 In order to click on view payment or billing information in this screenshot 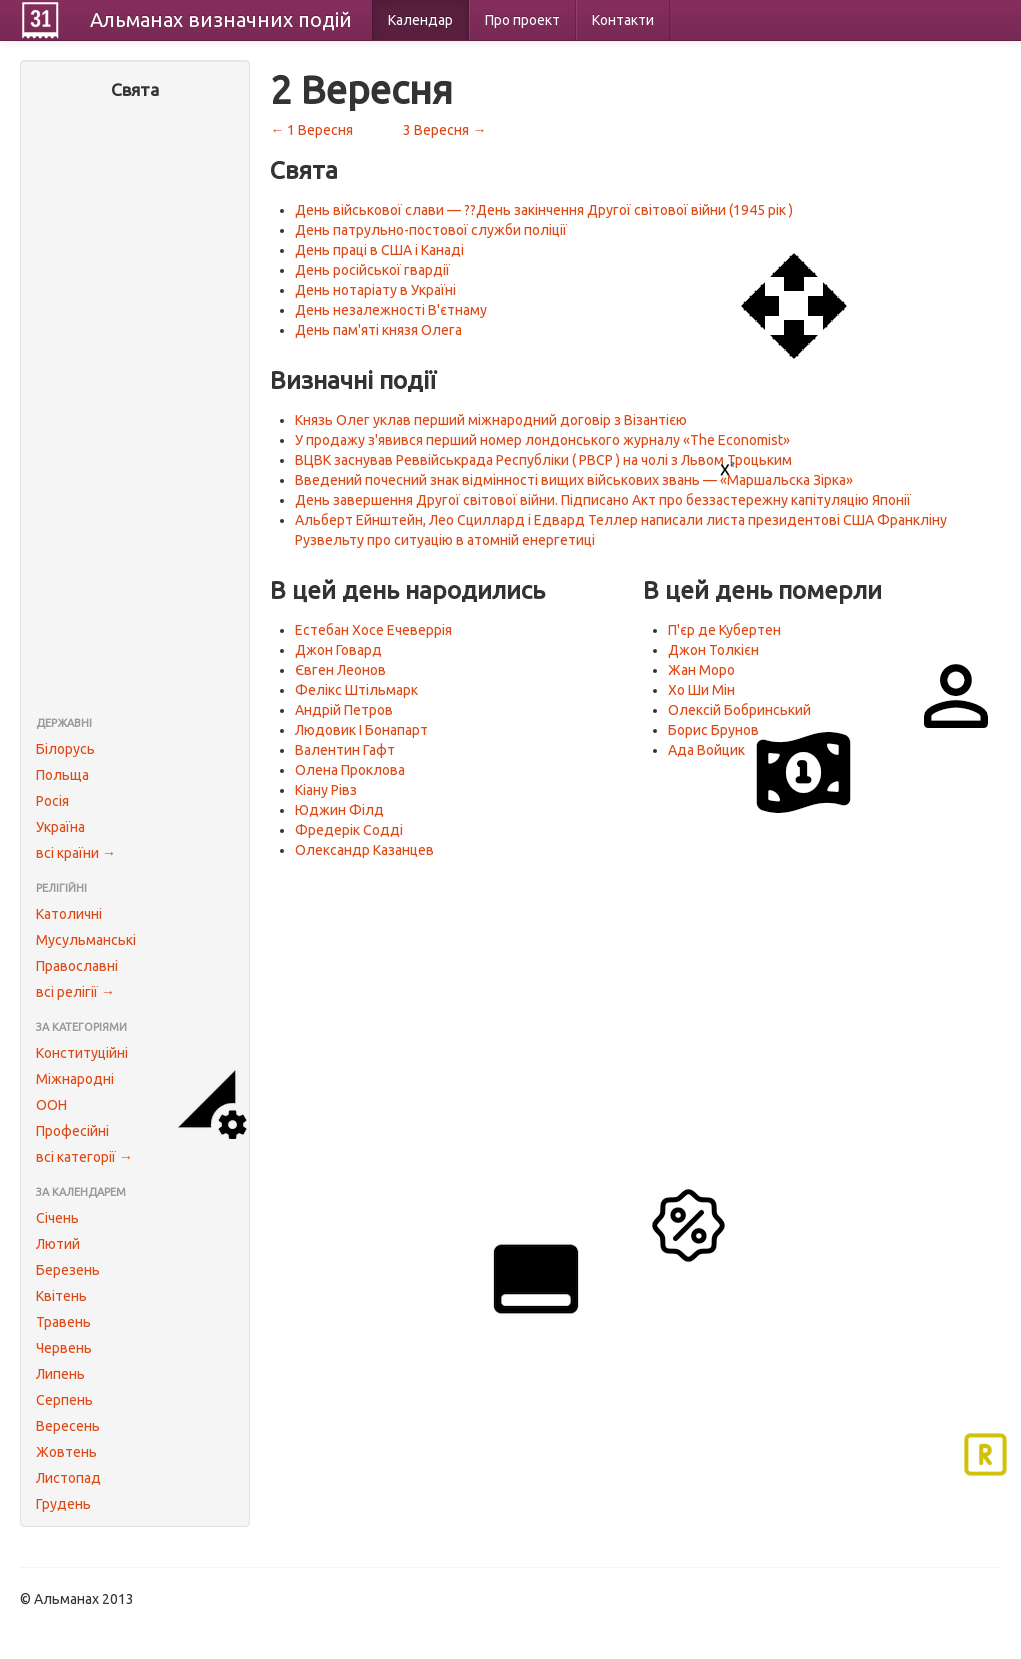, I will do `click(803, 772)`.